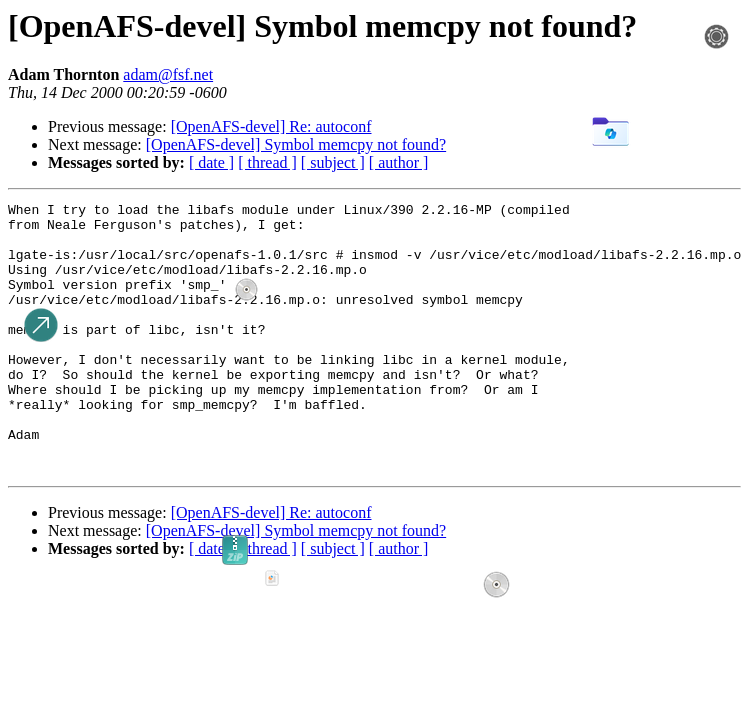 The image size is (749, 720). Describe the element at coordinates (610, 132) in the screenshot. I see `open folder containing Microsoft Copilot files` at that location.